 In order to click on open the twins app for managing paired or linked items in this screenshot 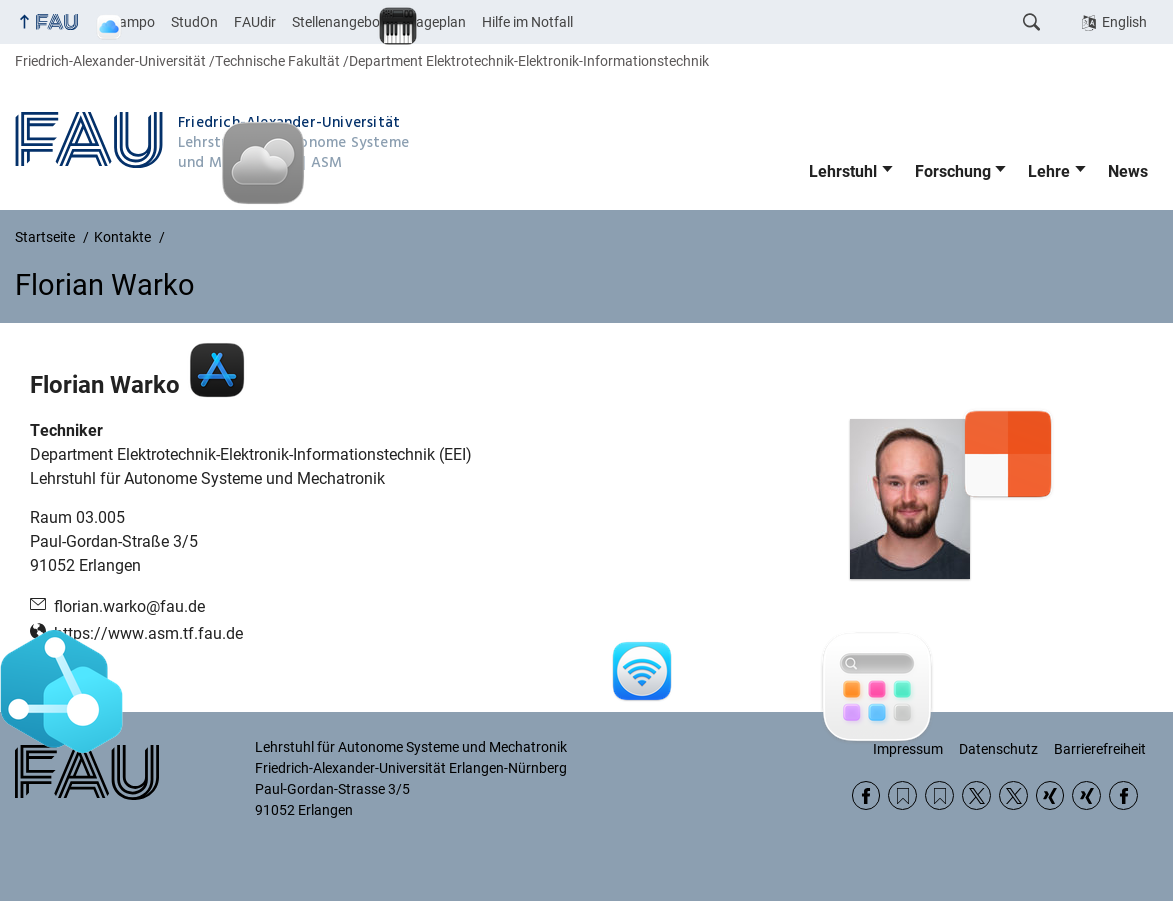, I will do `click(61, 691)`.